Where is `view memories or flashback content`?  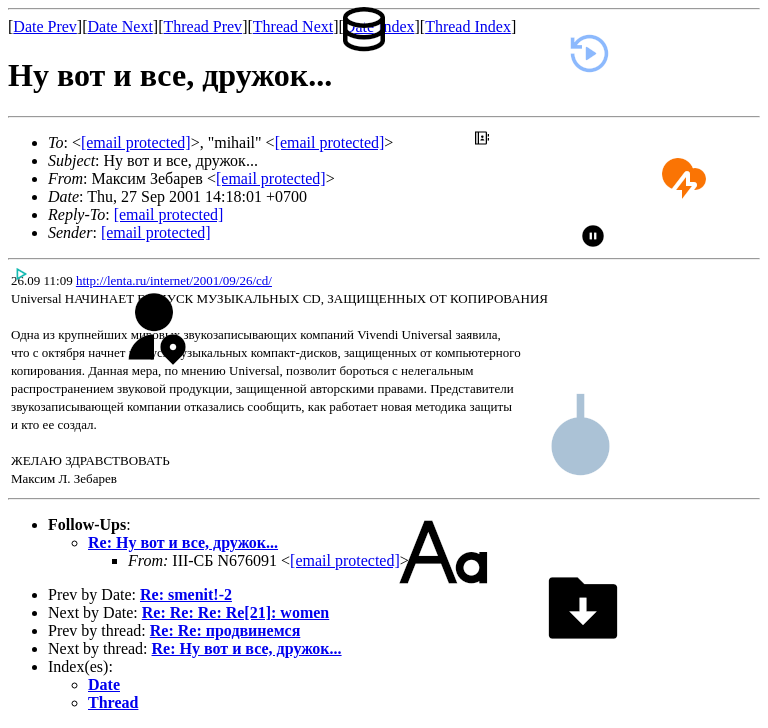 view memories or flashback content is located at coordinates (589, 53).